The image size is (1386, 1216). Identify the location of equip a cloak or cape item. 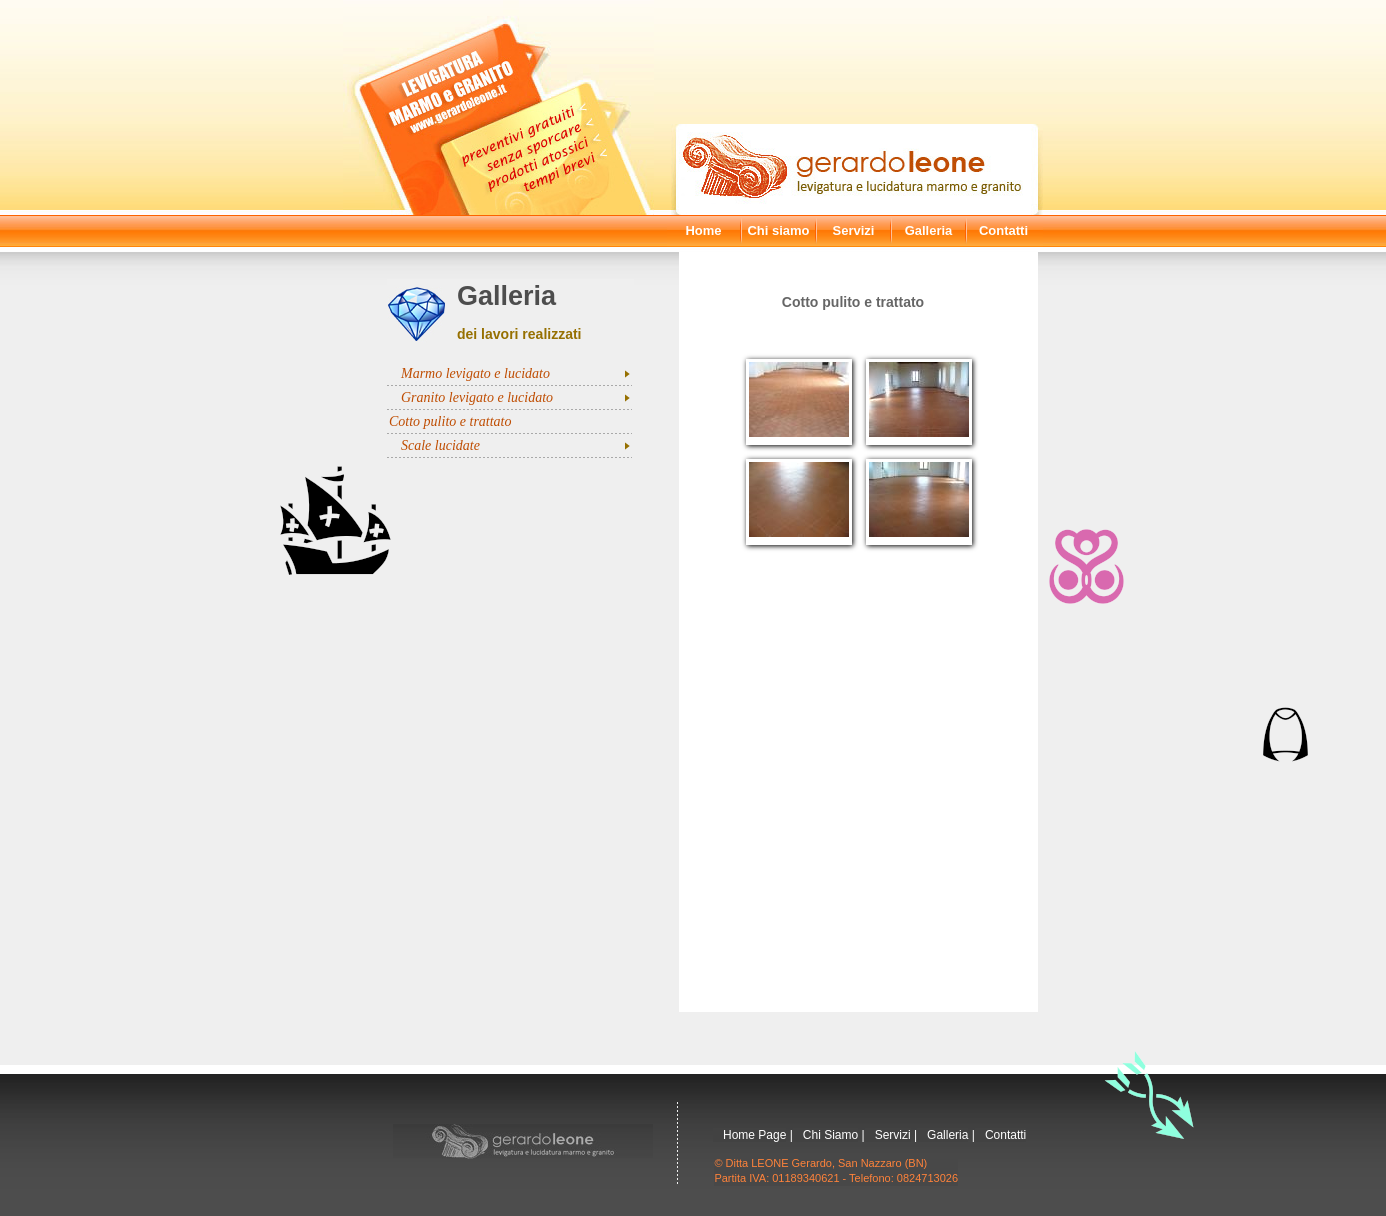
(1285, 734).